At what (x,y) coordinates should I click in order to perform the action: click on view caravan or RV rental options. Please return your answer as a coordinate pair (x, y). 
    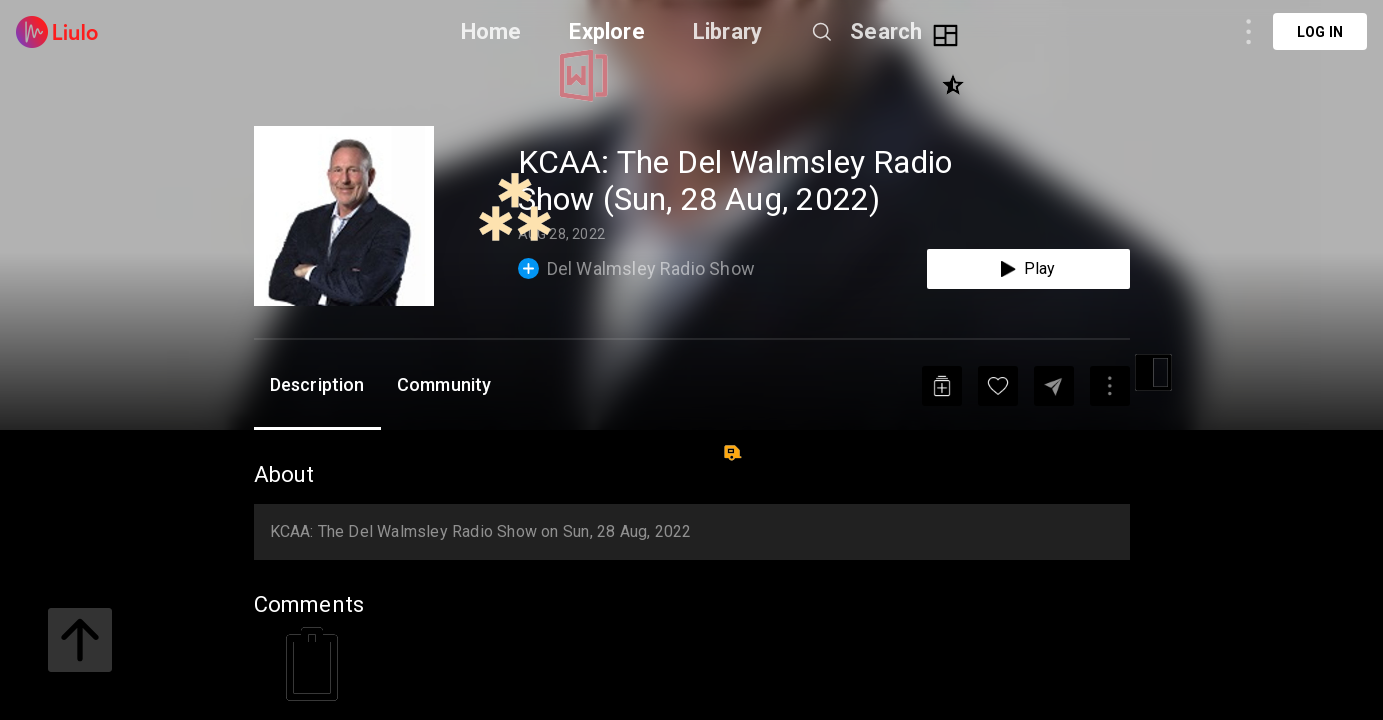
    Looking at the image, I should click on (732, 452).